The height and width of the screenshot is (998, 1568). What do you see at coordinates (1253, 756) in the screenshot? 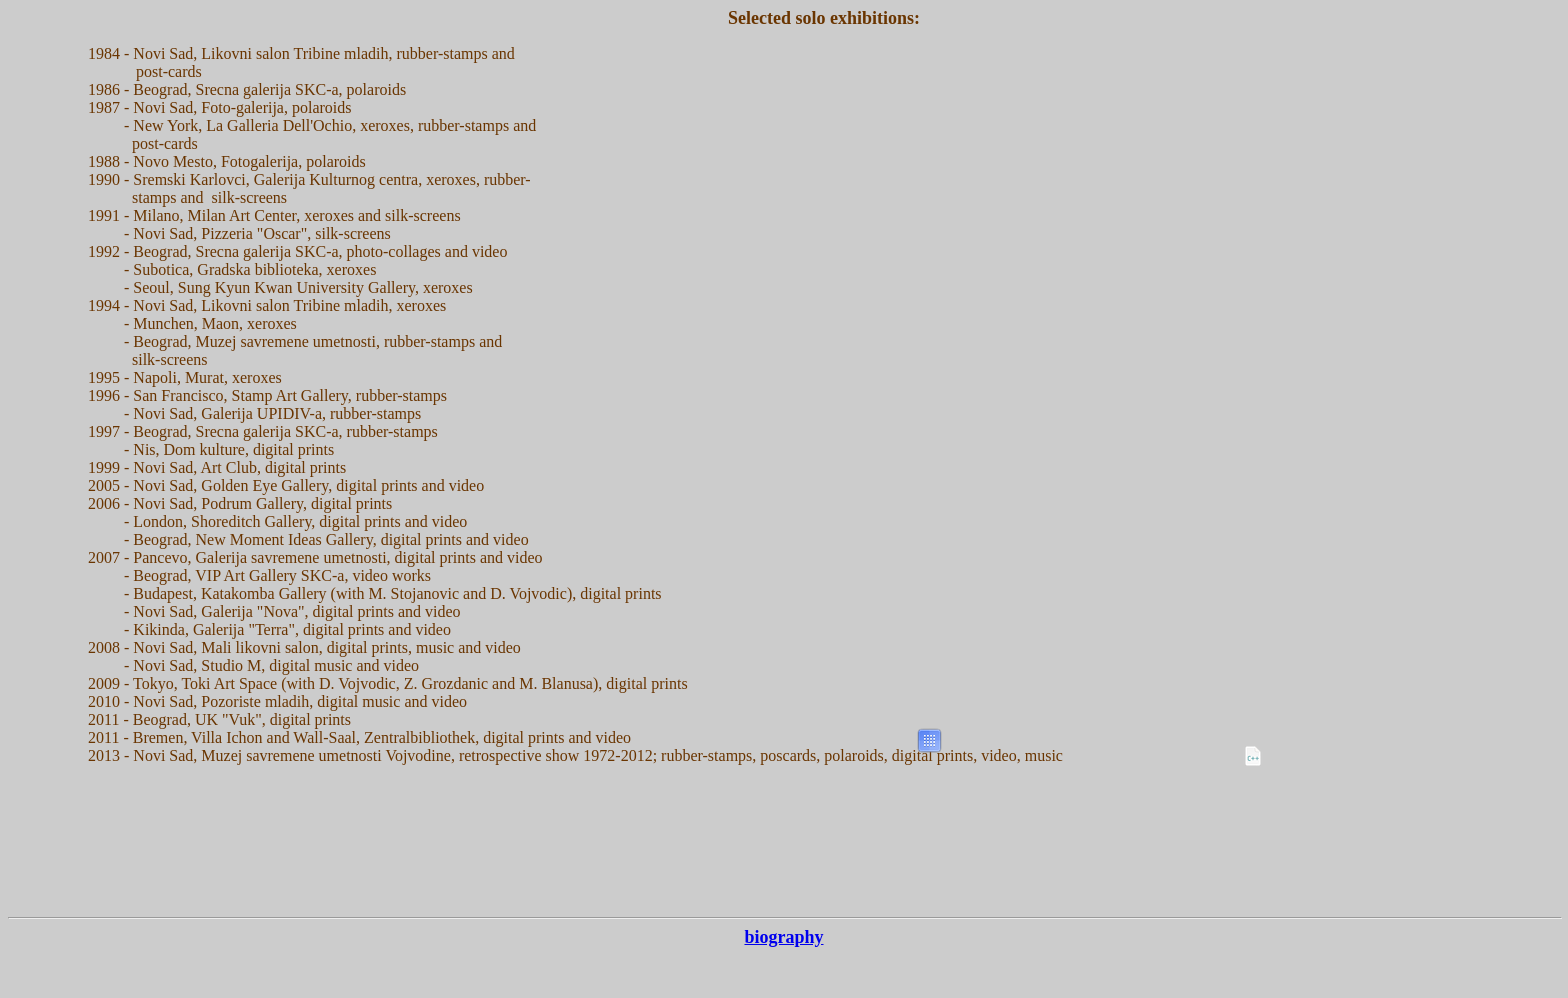
I see `a C++ source code file` at bounding box center [1253, 756].